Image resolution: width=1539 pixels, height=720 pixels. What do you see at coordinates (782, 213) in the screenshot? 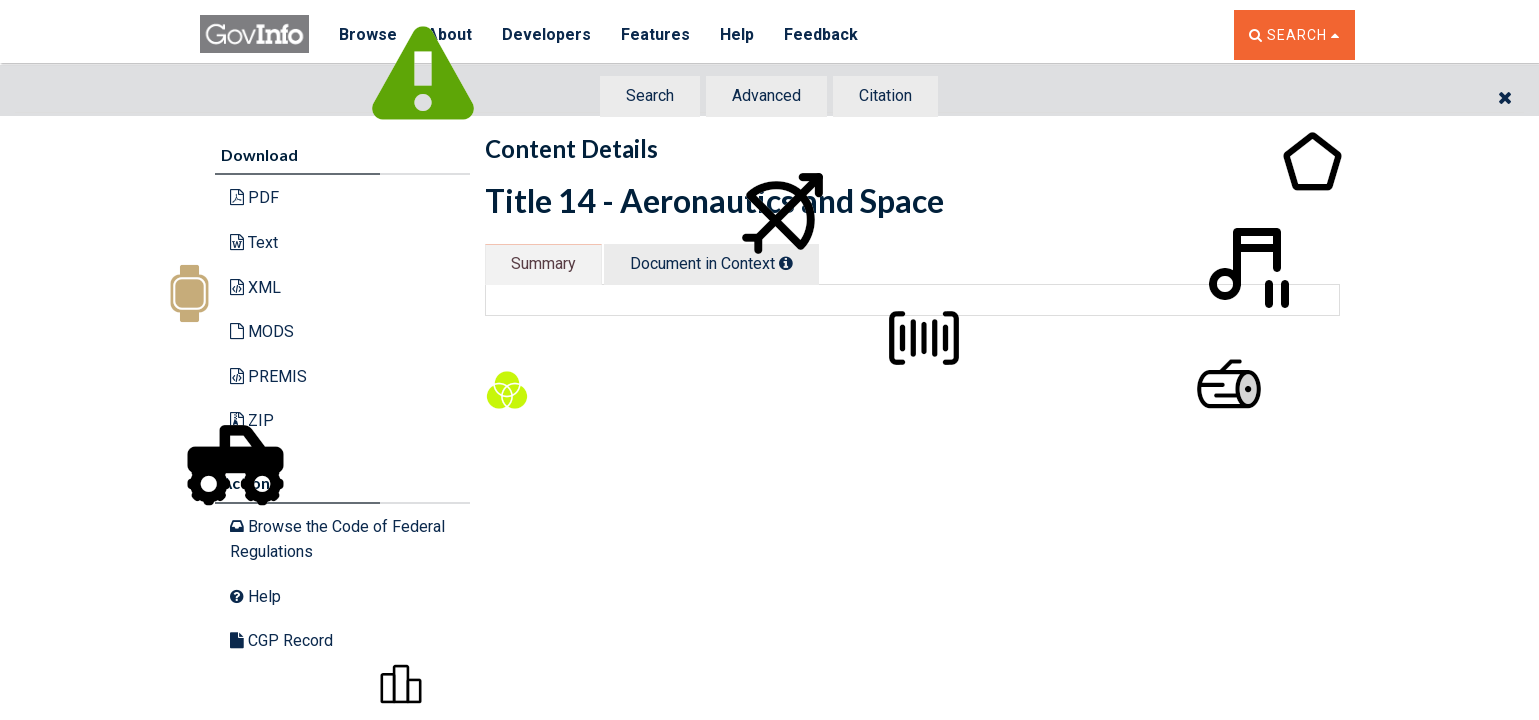
I see `archery or bow-related feature` at bounding box center [782, 213].